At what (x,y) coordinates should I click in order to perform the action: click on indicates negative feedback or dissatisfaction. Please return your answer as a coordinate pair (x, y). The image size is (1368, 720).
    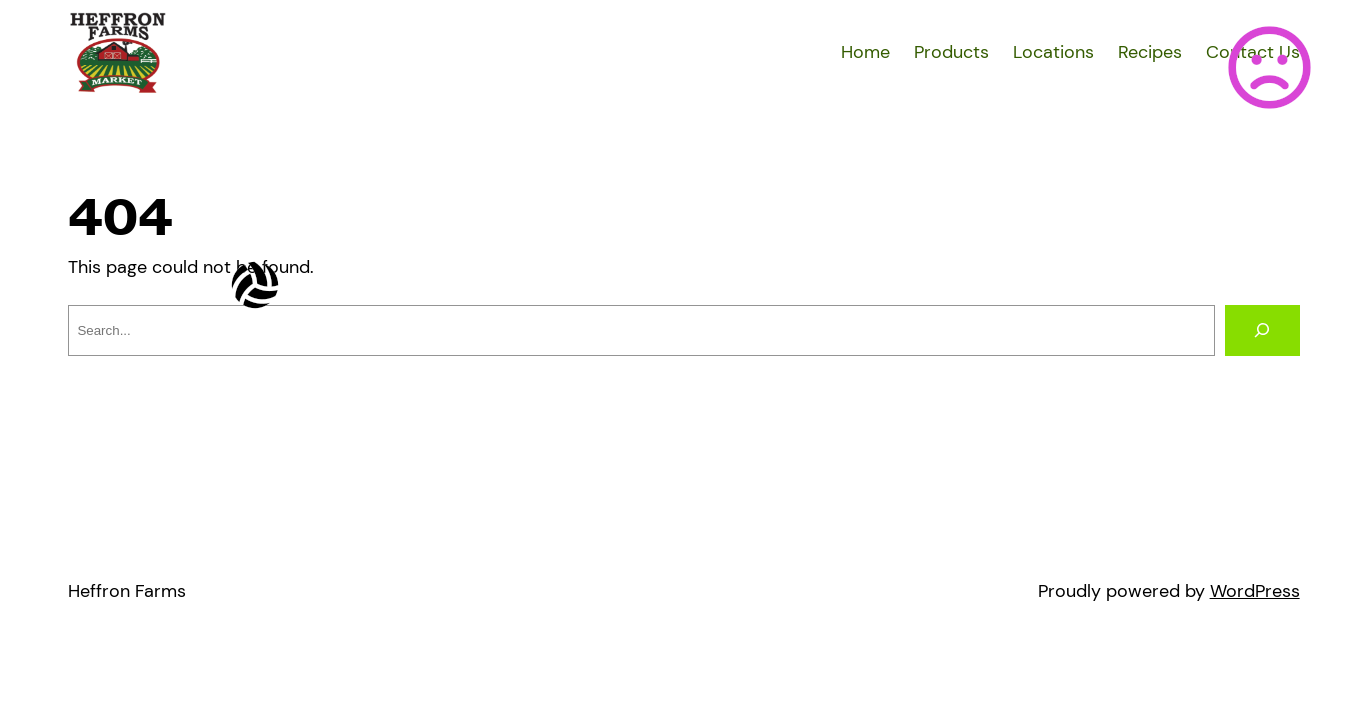
    Looking at the image, I should click on (1269, 67).